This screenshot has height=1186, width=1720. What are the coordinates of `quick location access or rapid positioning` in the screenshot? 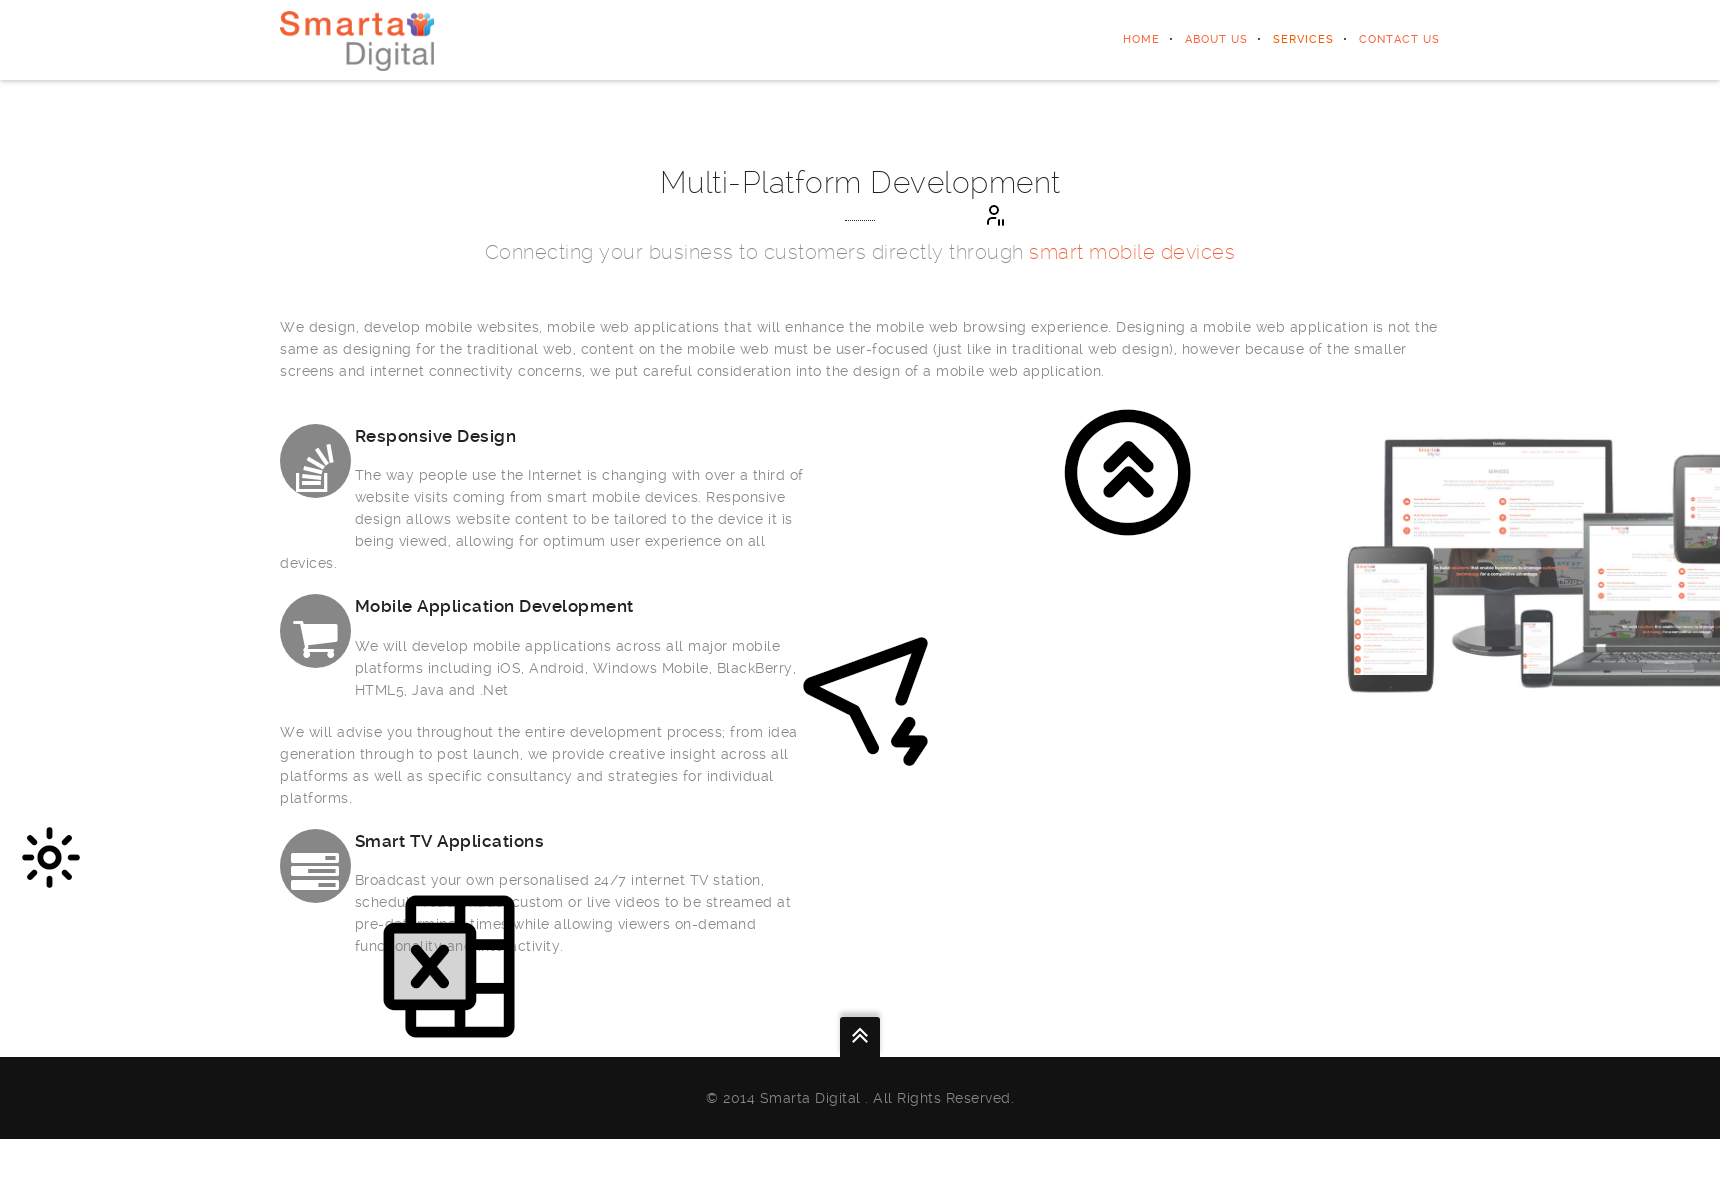 It's located at (866, 698).